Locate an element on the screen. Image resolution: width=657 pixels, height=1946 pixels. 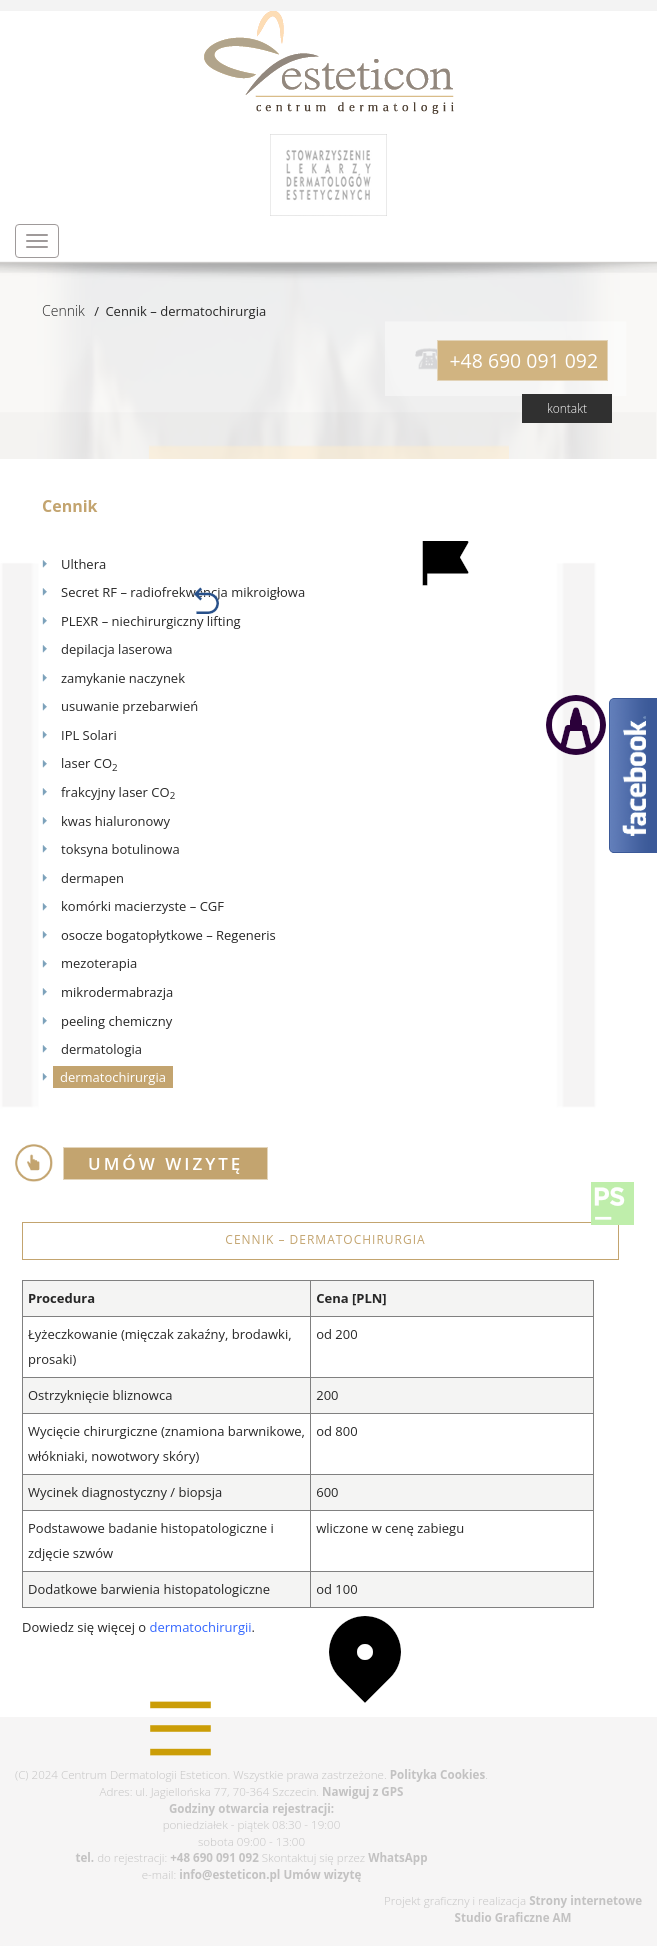
sketch app logo is located at coordinates (576, 725).